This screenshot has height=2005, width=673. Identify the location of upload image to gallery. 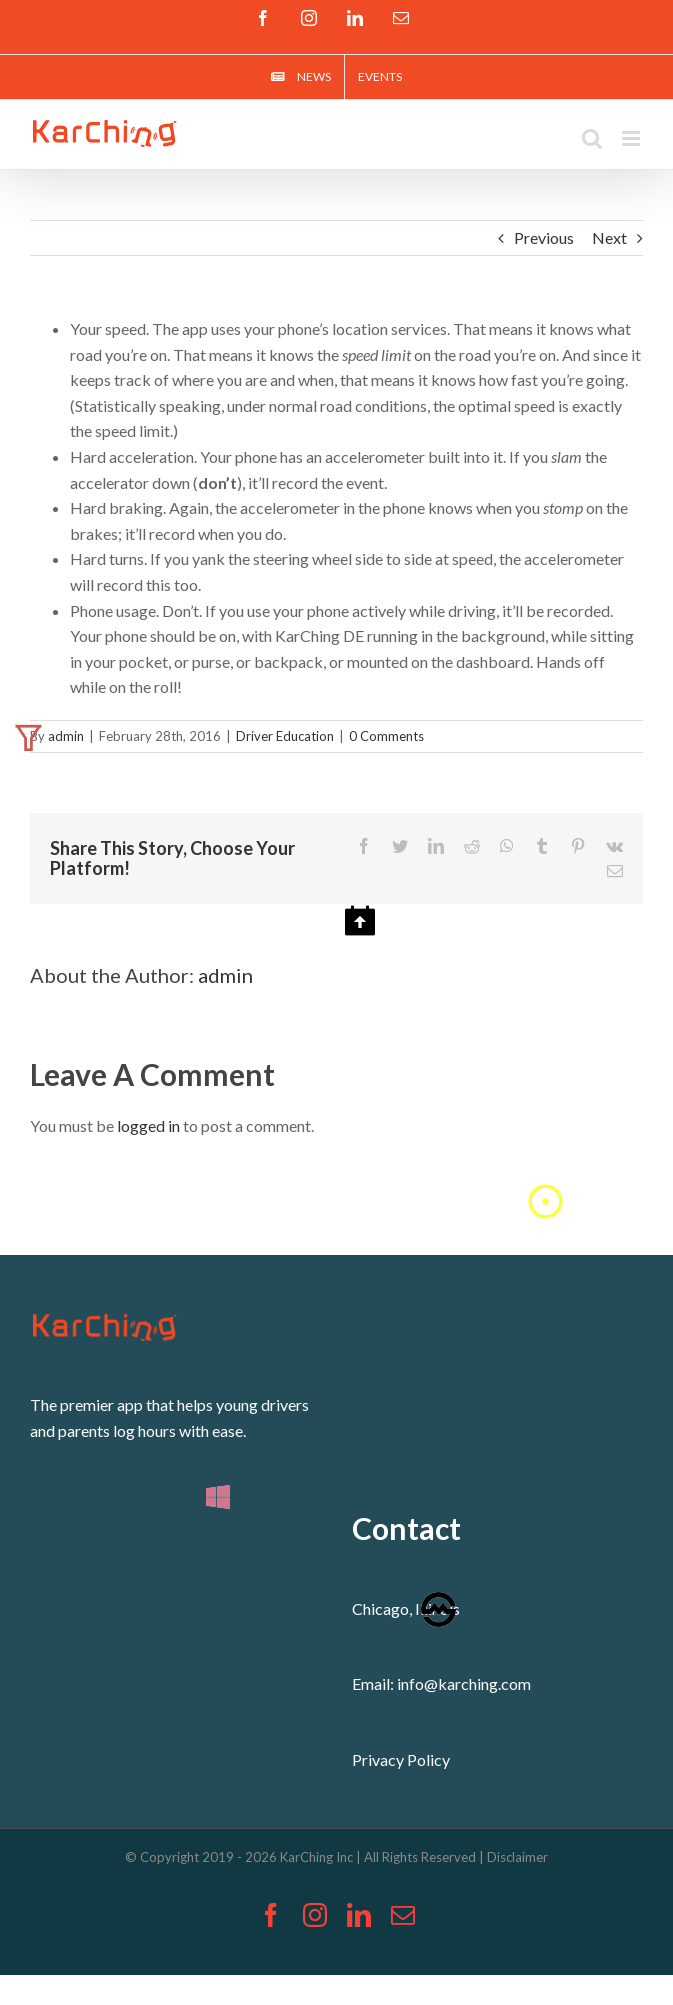
(360, 922).